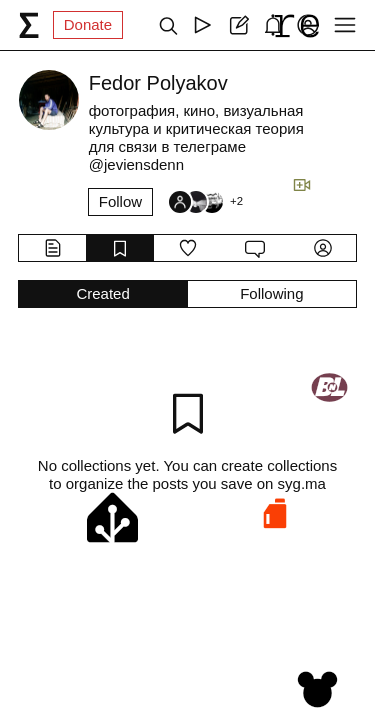 The image size is (375, 720). What do you see at coordinates (275, 514) in the screenshot?
I see `find nearby gas stations` at bounding box center [275, 514].